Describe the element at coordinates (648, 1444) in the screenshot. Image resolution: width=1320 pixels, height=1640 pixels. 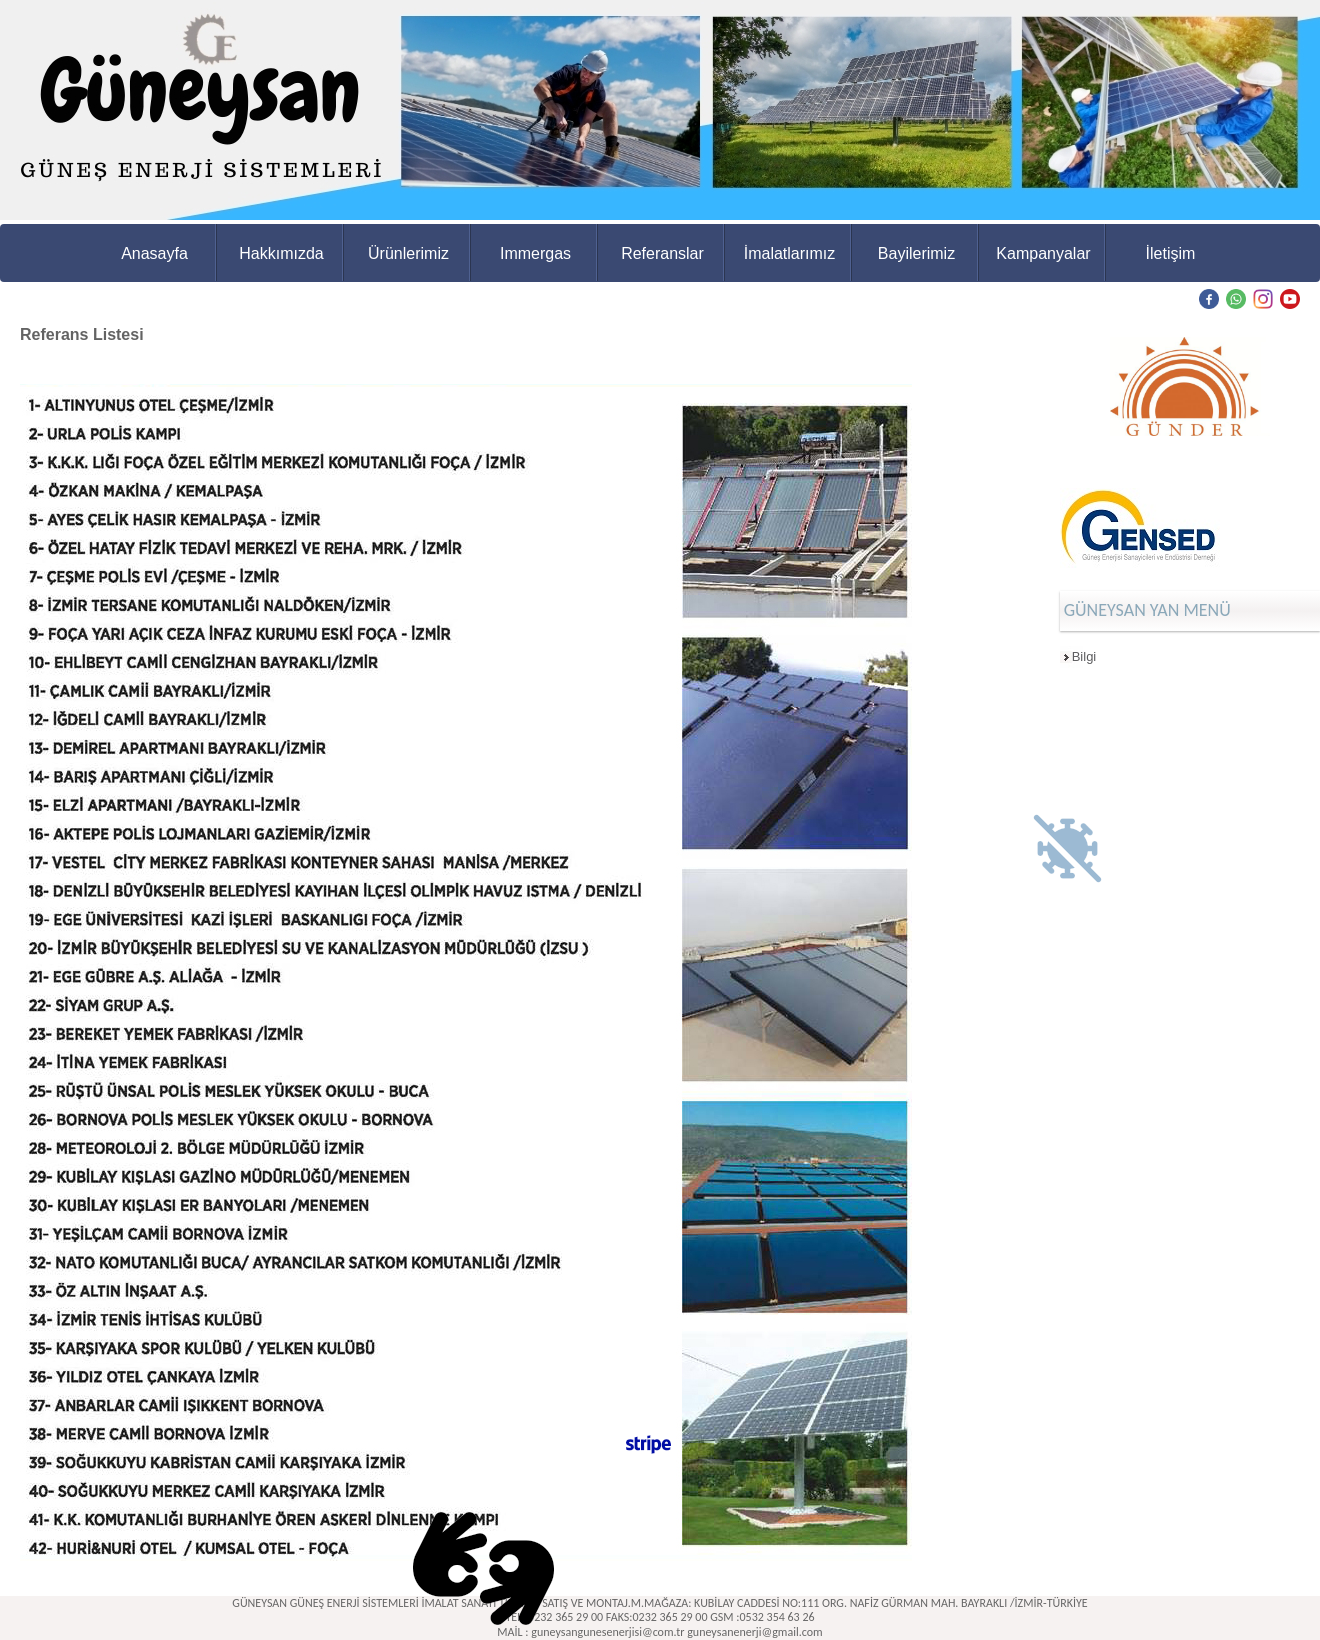
I see `Stripe payment integration` at that location.